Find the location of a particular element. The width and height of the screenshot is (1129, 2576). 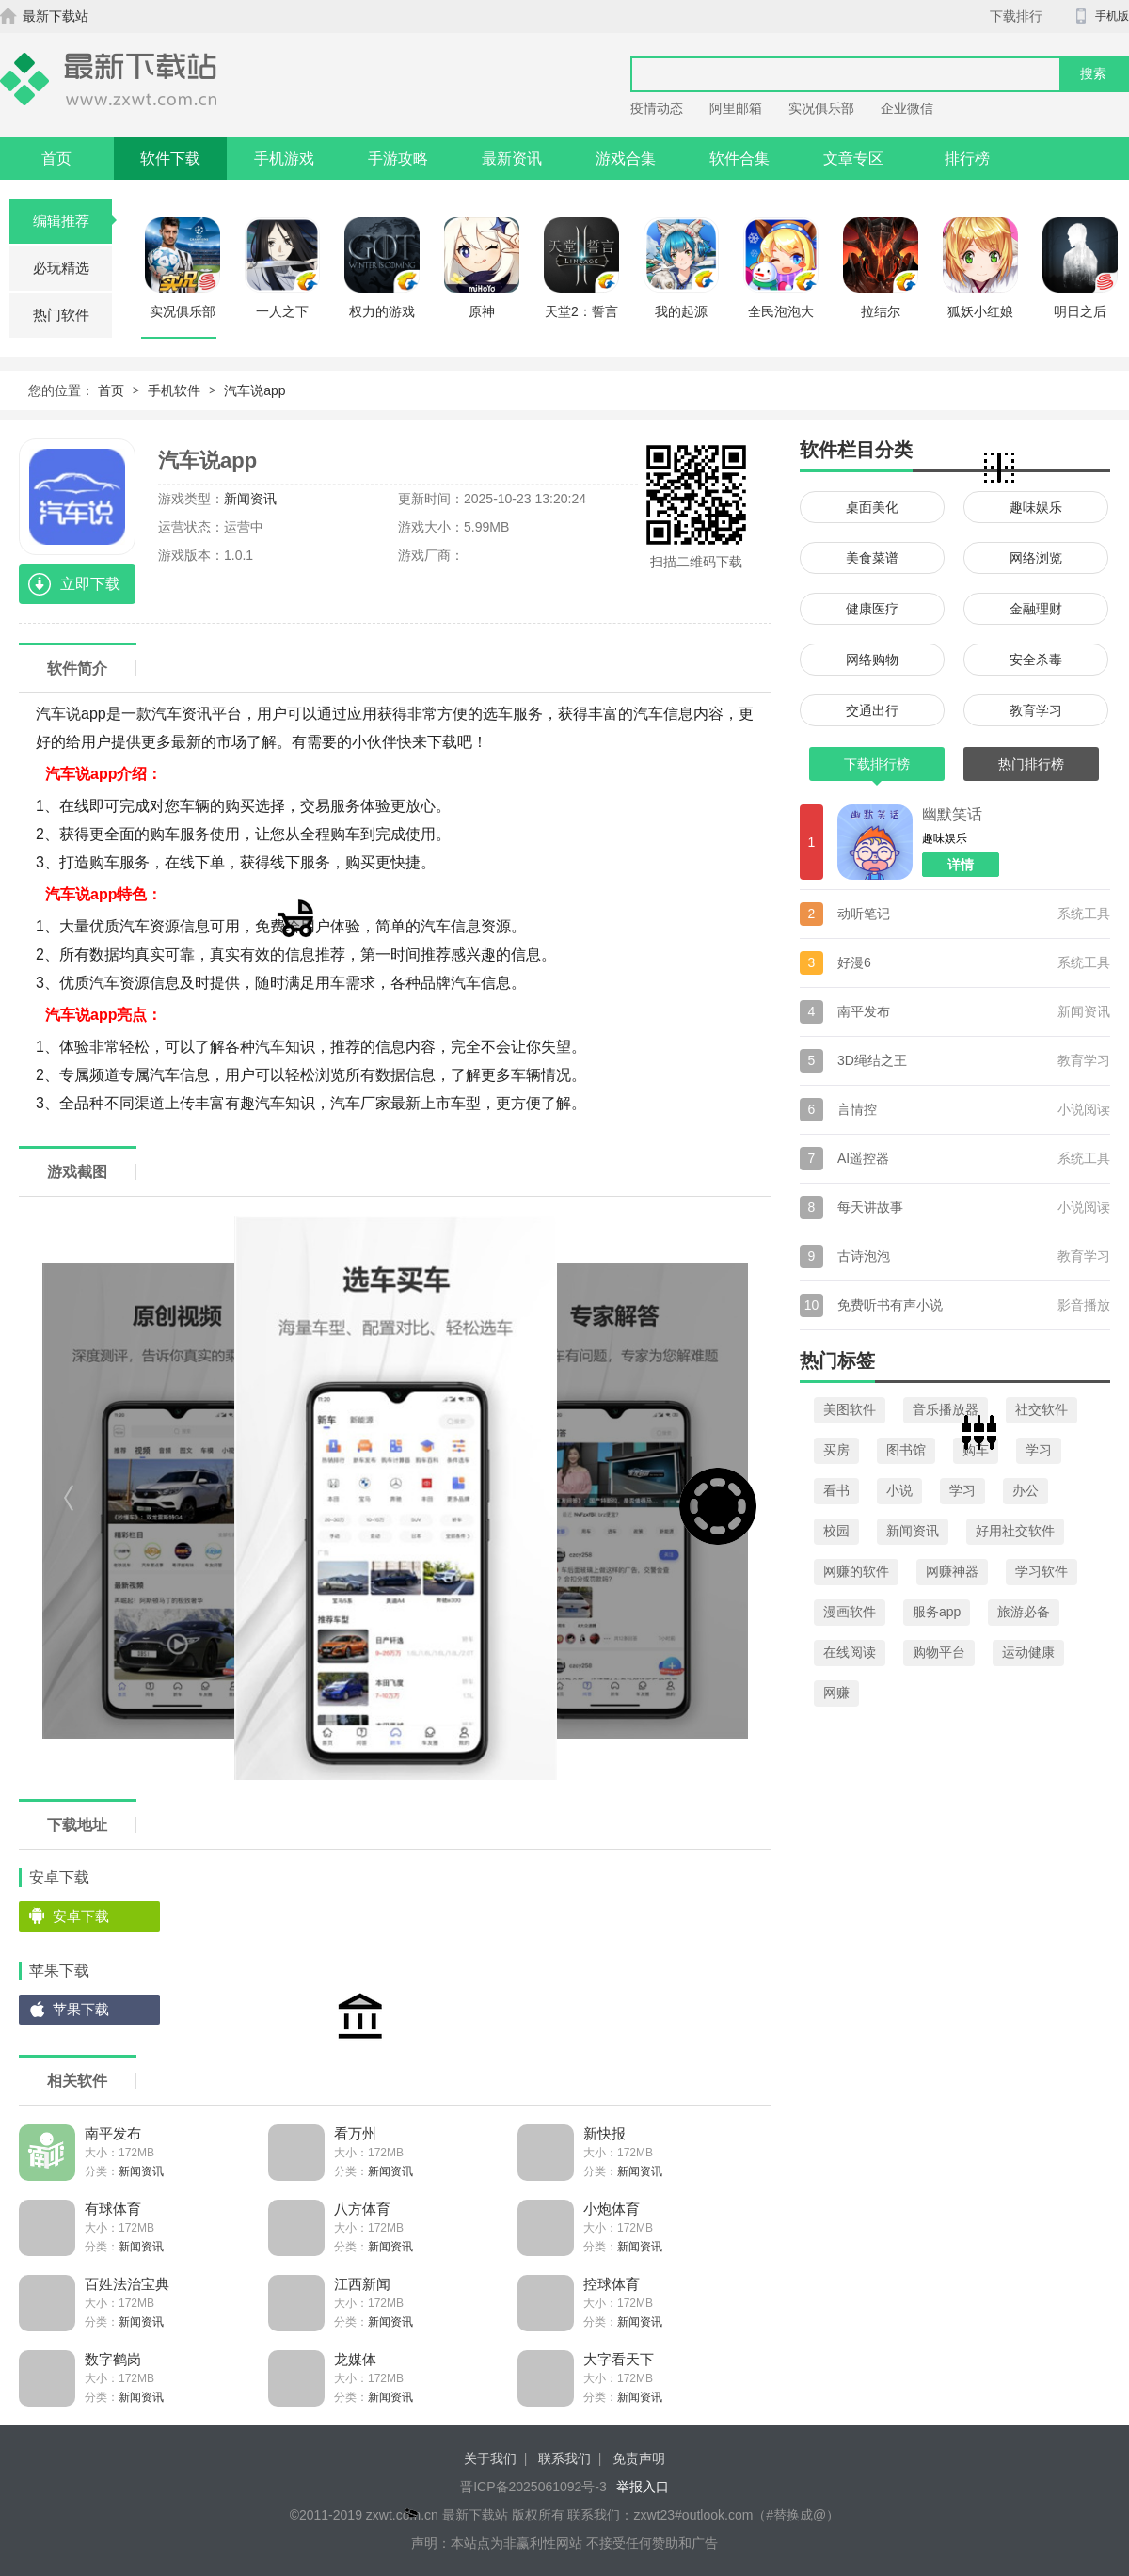

draft issue in your activity feed is located at coordinates (718, 1506).